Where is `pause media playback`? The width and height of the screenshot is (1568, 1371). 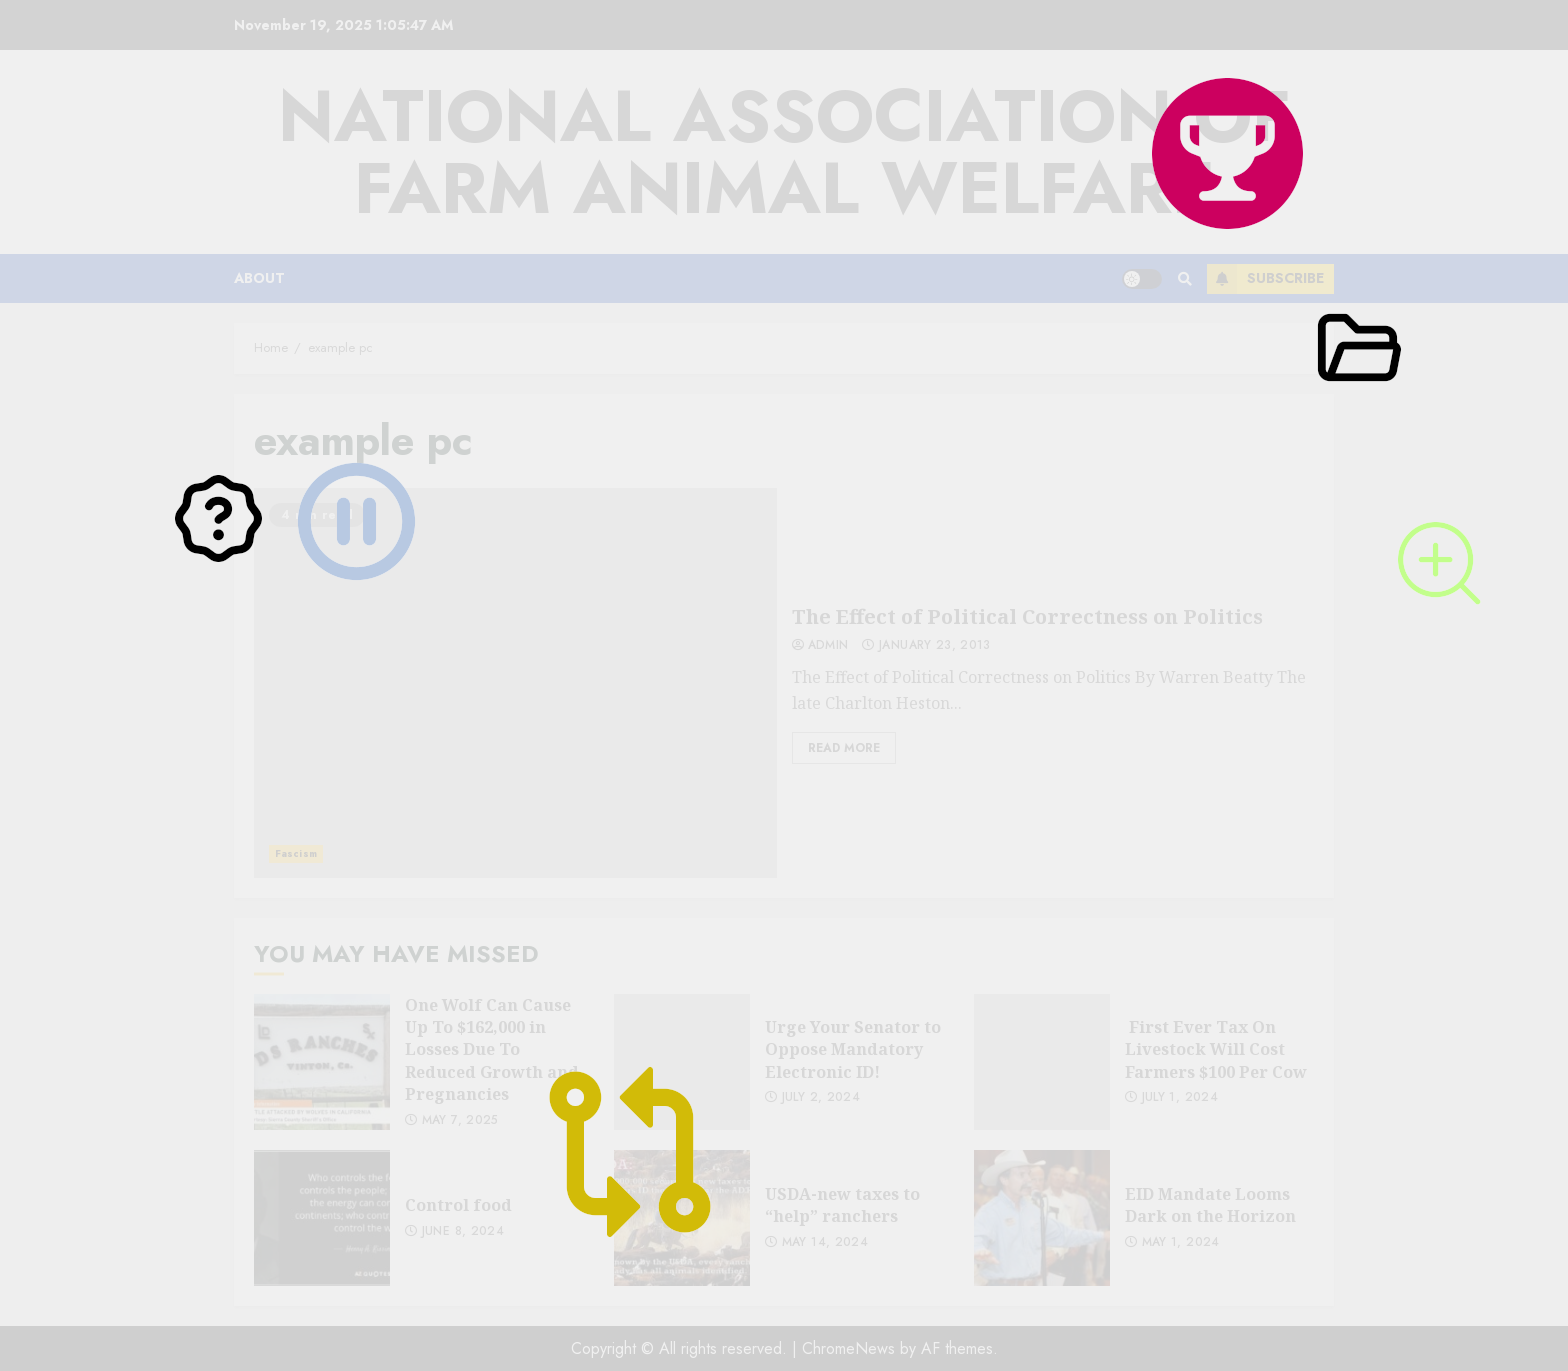 pause media playback is located at coordinates (356, 521).